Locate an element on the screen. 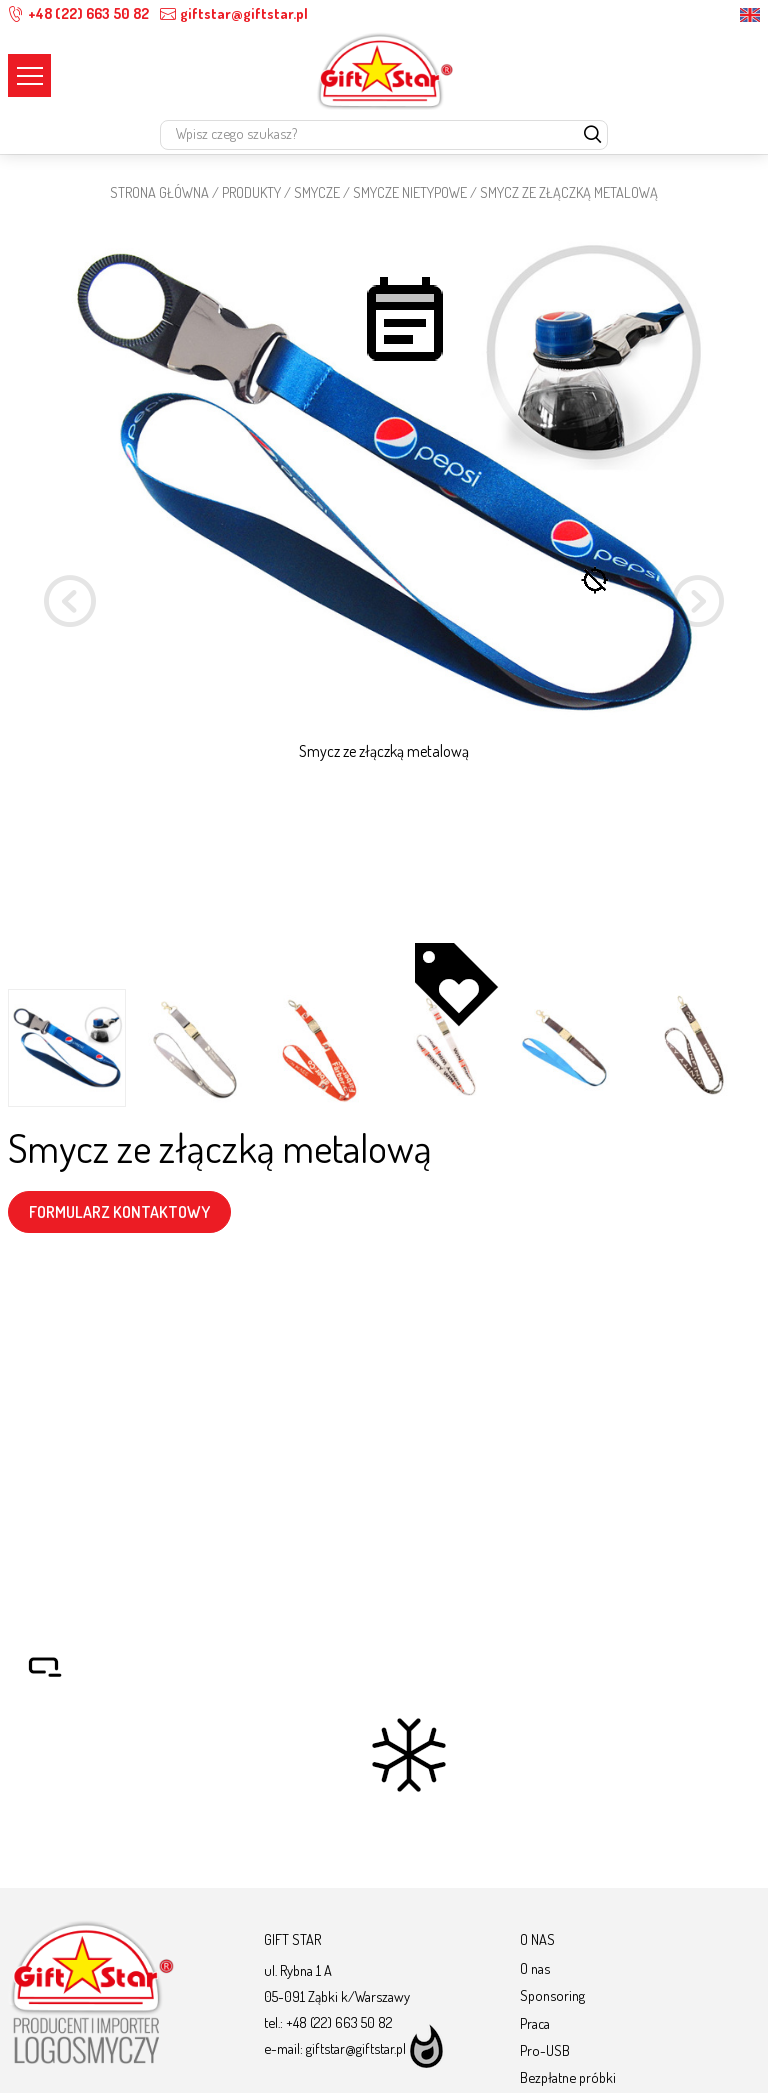  view trending or popular content is located at coordinates (426, 2047).